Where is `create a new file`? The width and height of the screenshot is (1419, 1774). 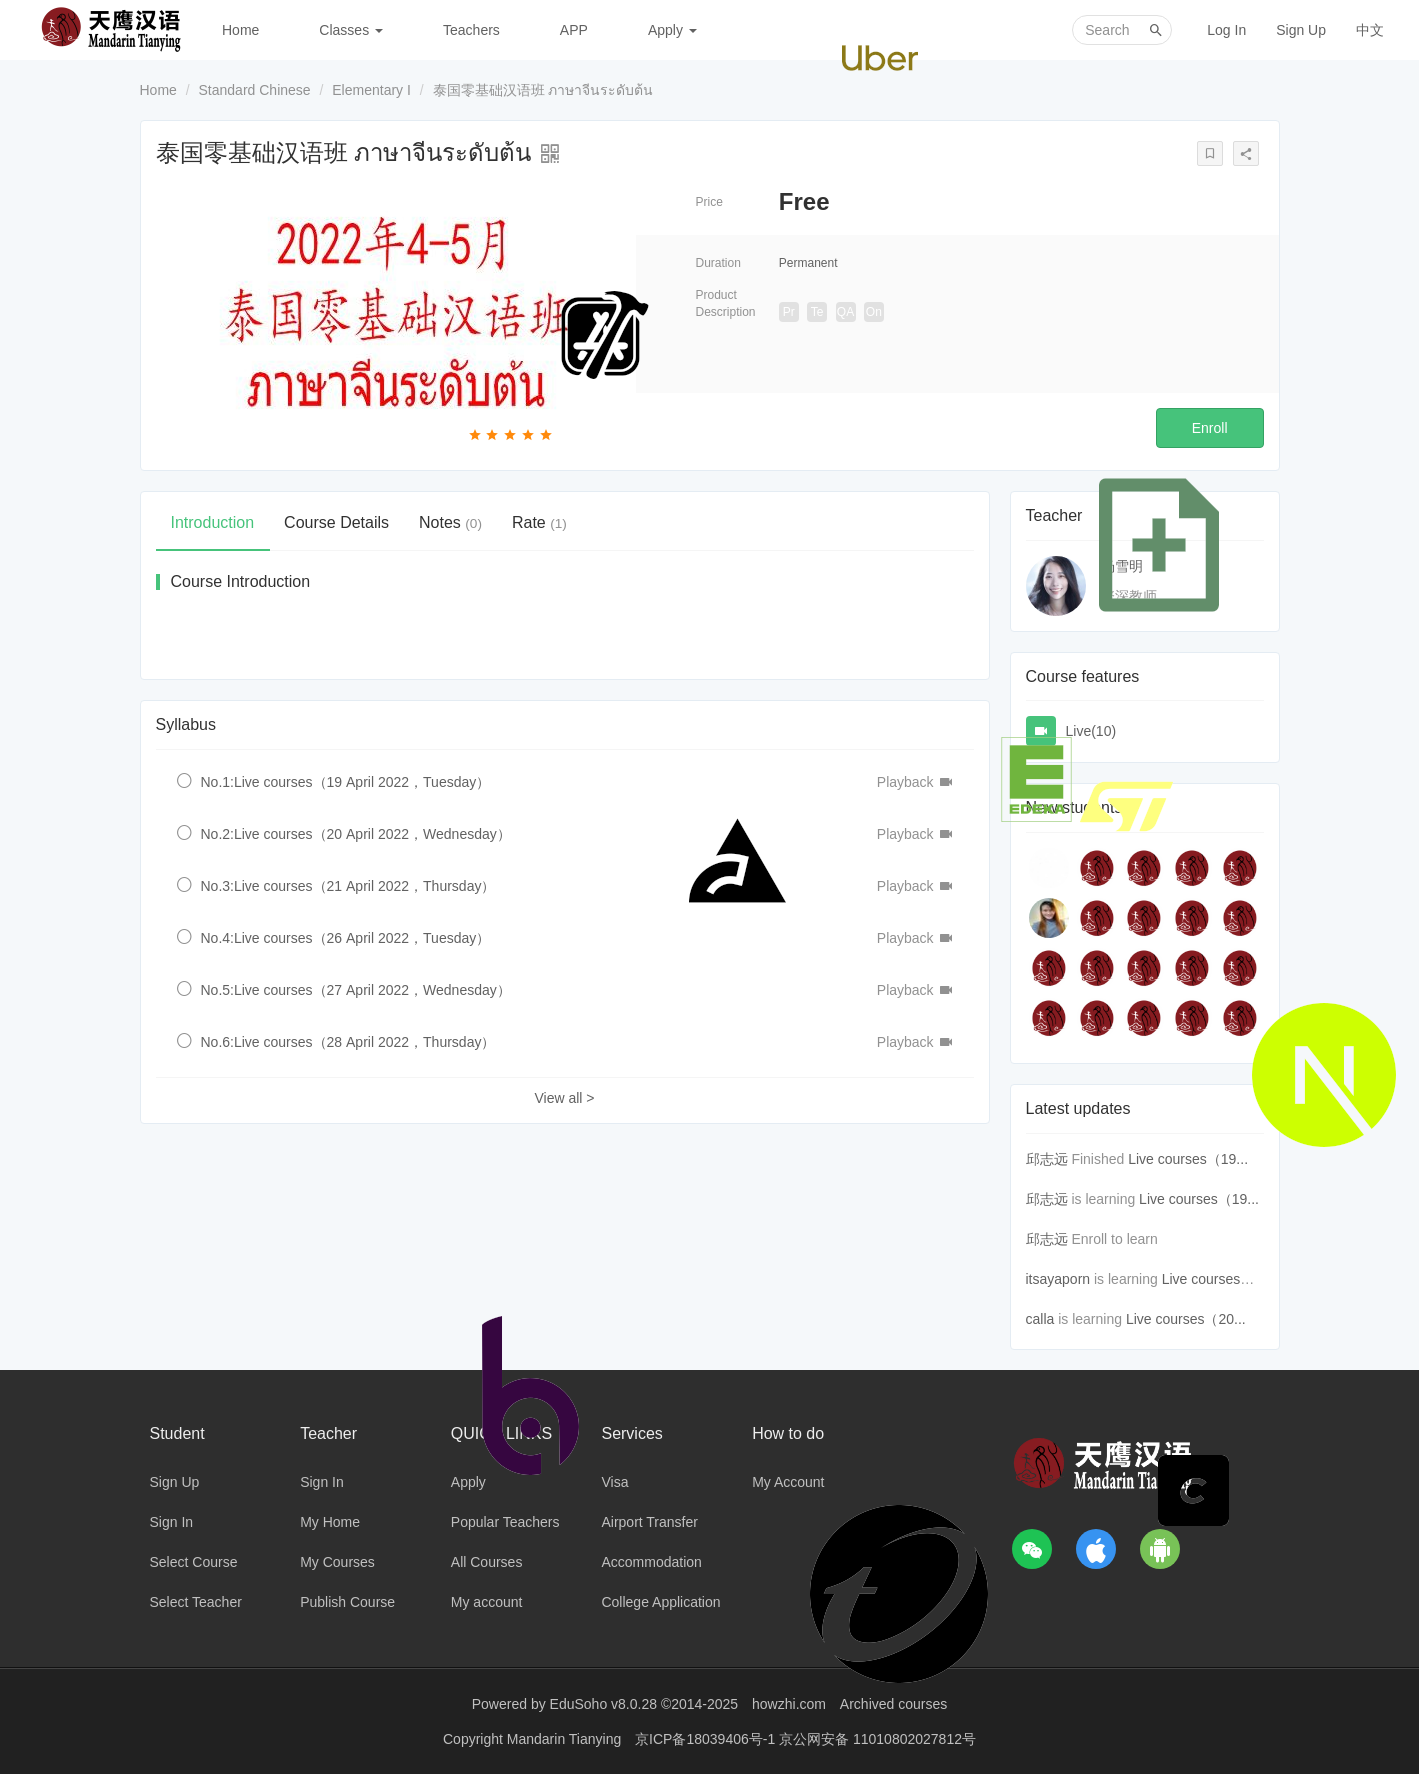 create a new file is located at coordinates (1159, 545).